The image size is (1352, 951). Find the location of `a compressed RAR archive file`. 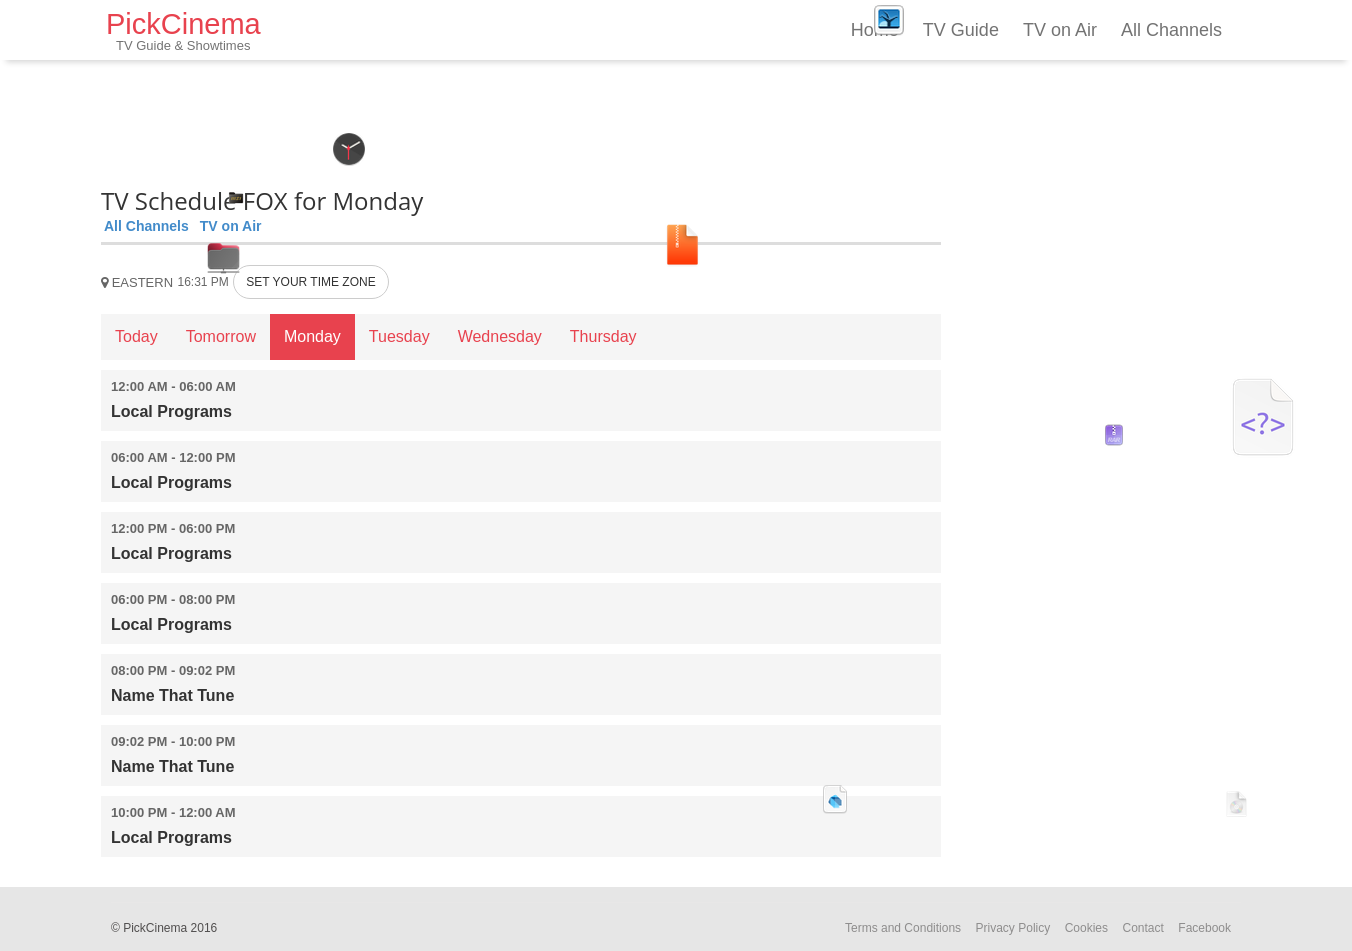

a compressed RAR archive file is located at coordinates (1114, 435).